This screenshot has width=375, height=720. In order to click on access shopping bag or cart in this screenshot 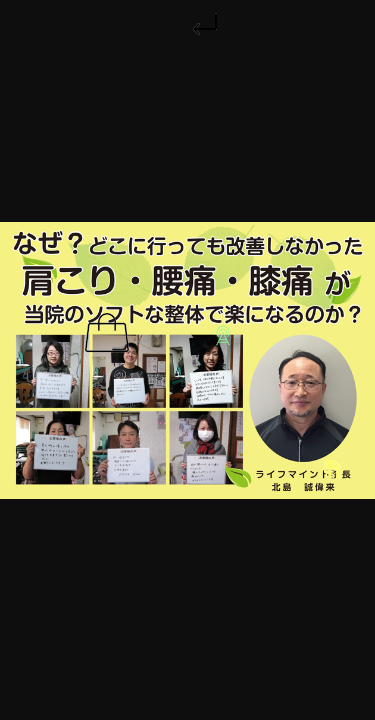, I will do `click(107, 335)`.